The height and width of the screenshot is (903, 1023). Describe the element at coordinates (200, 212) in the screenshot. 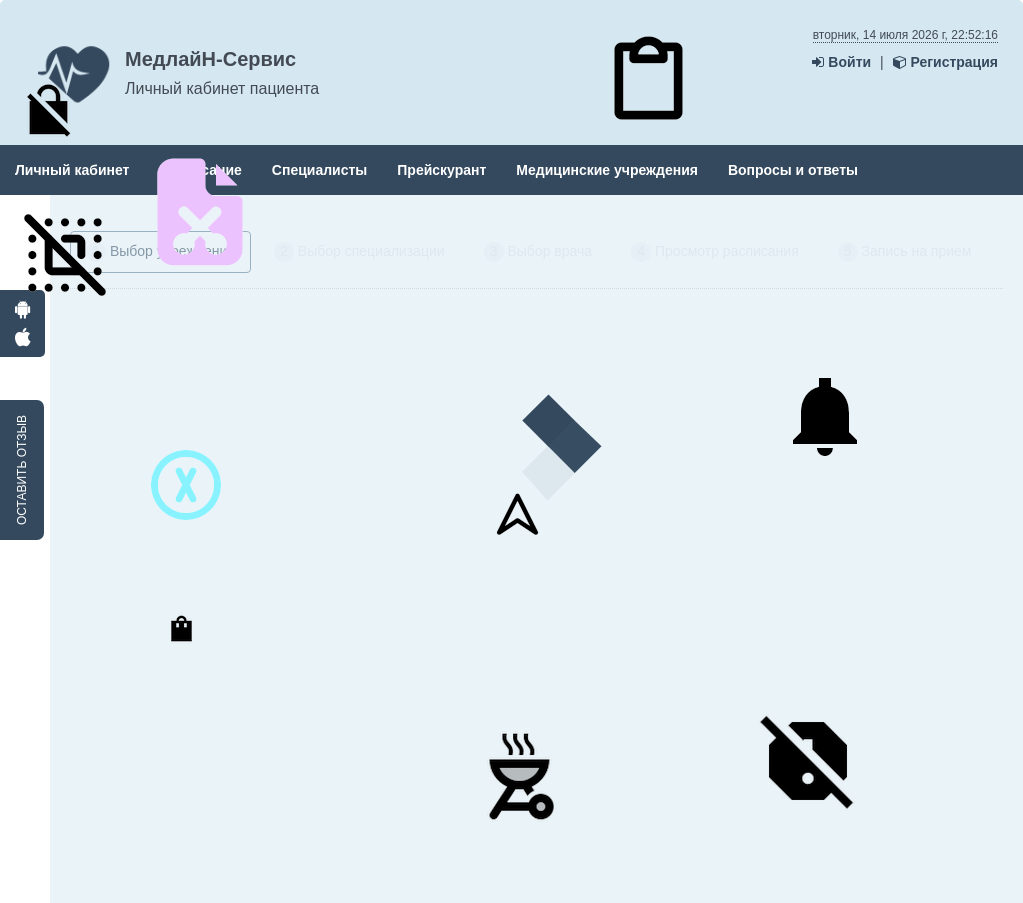

I see `cut or trim a document` at that location.